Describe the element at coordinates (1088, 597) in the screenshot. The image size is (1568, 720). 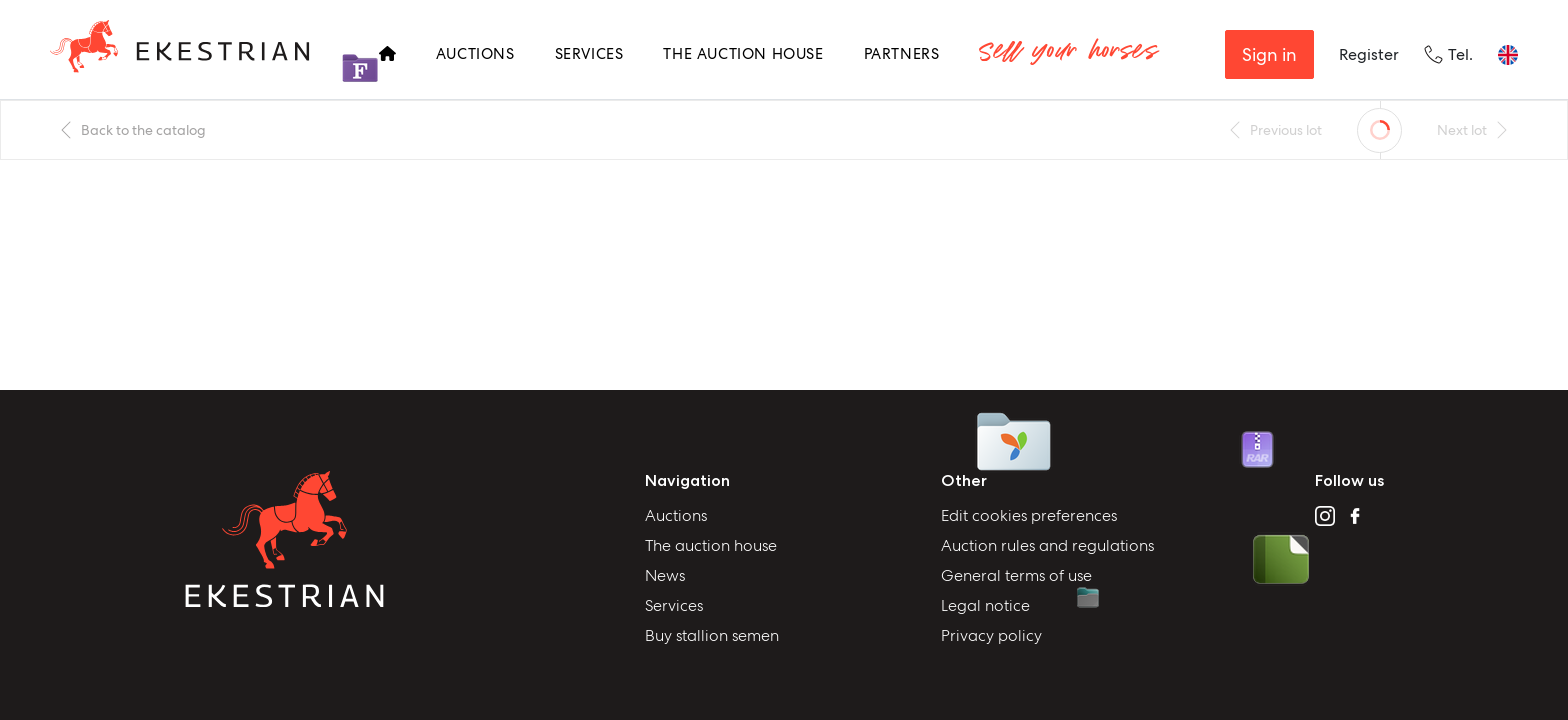
I see `view contents of an open folder` at that location.